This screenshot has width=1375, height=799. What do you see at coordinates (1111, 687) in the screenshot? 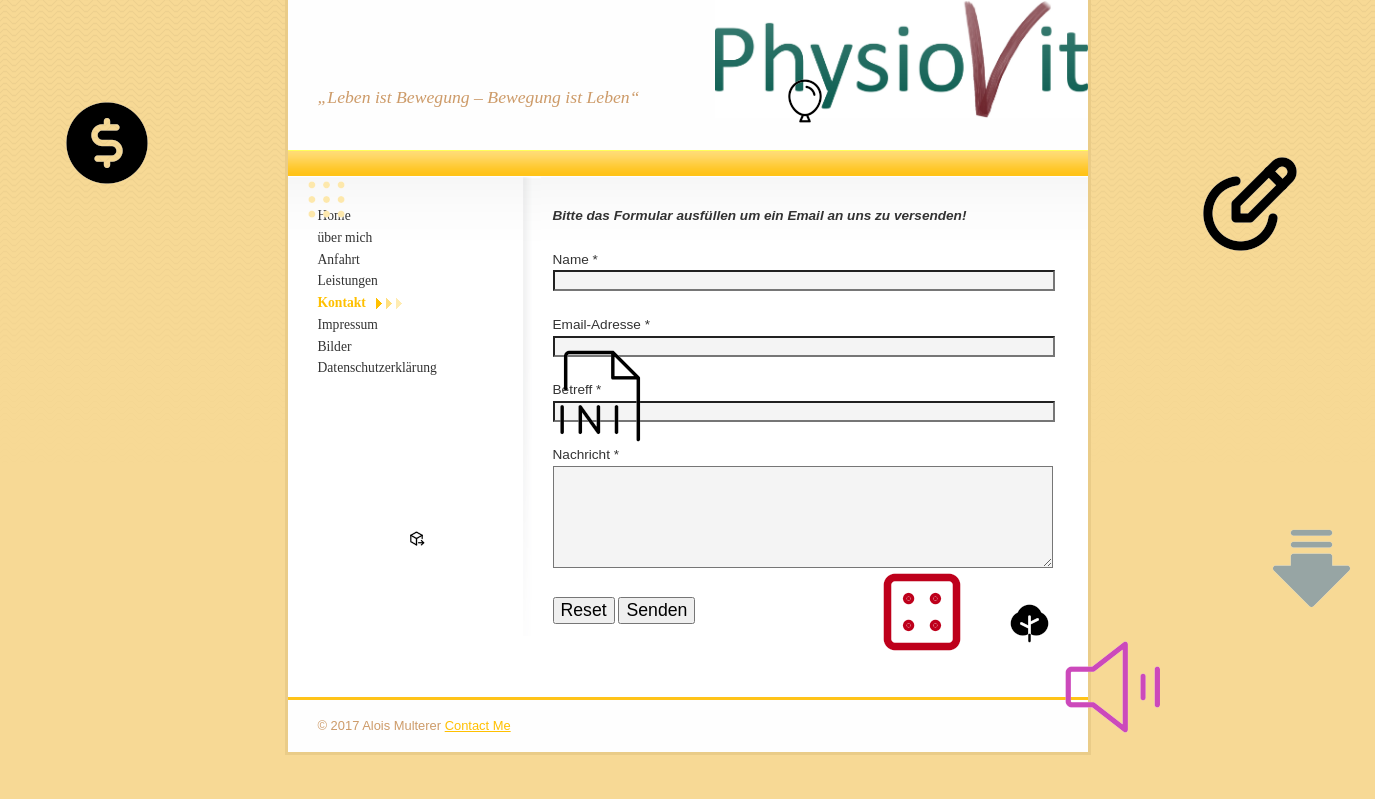
I see `increase or adjust volume level` at bounding box center [1111, 687].